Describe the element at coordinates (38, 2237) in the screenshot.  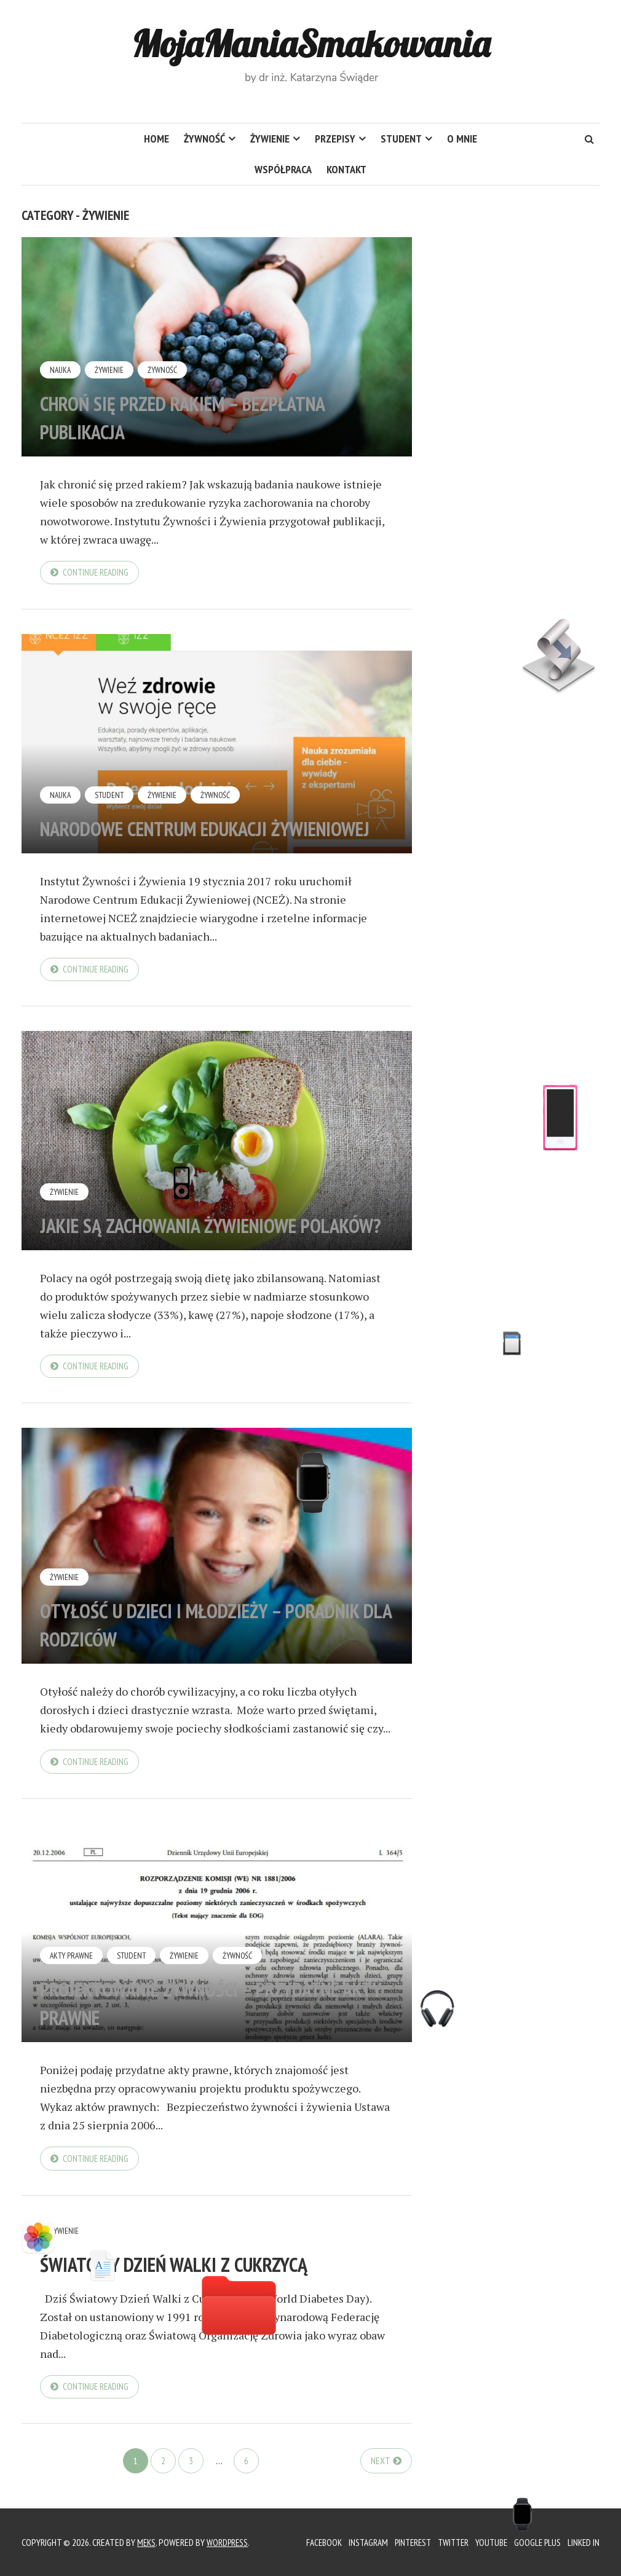
I see `open the photos app` at that location.